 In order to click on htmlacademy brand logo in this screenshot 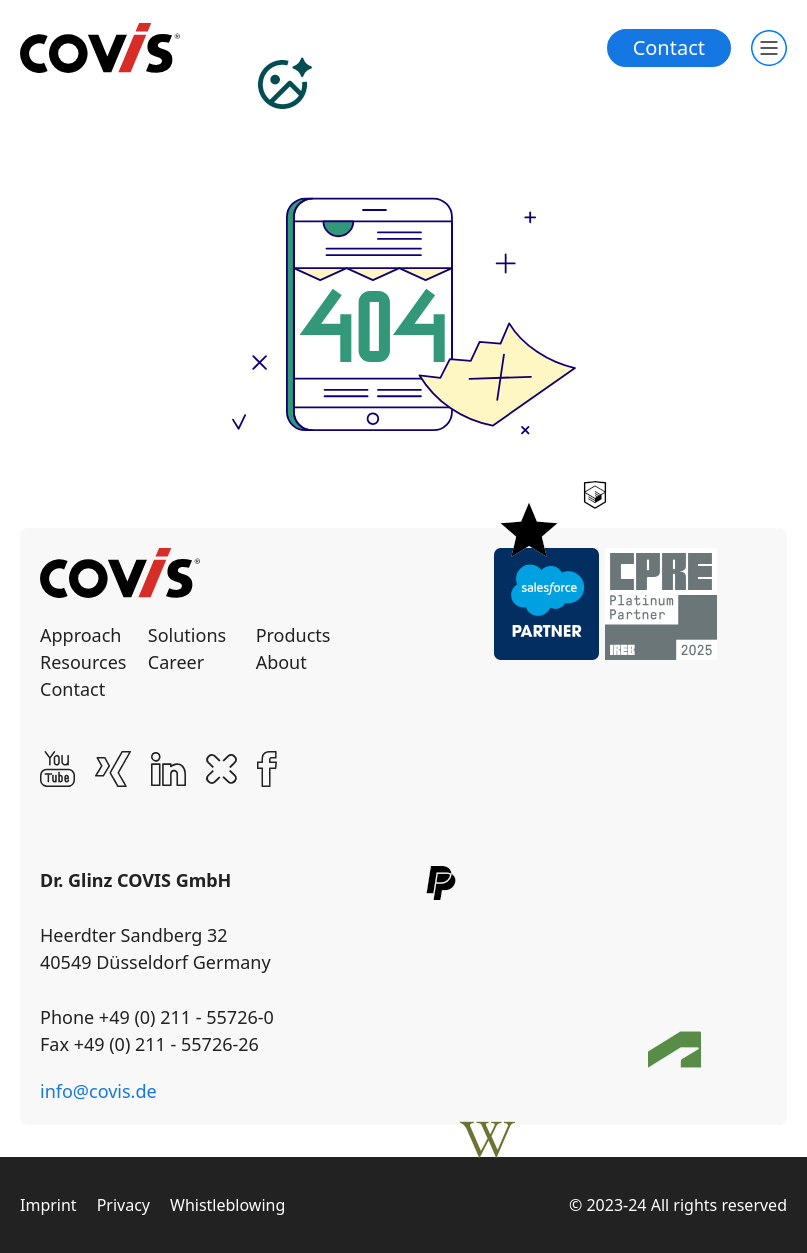, I will do `click(595, 495)`.